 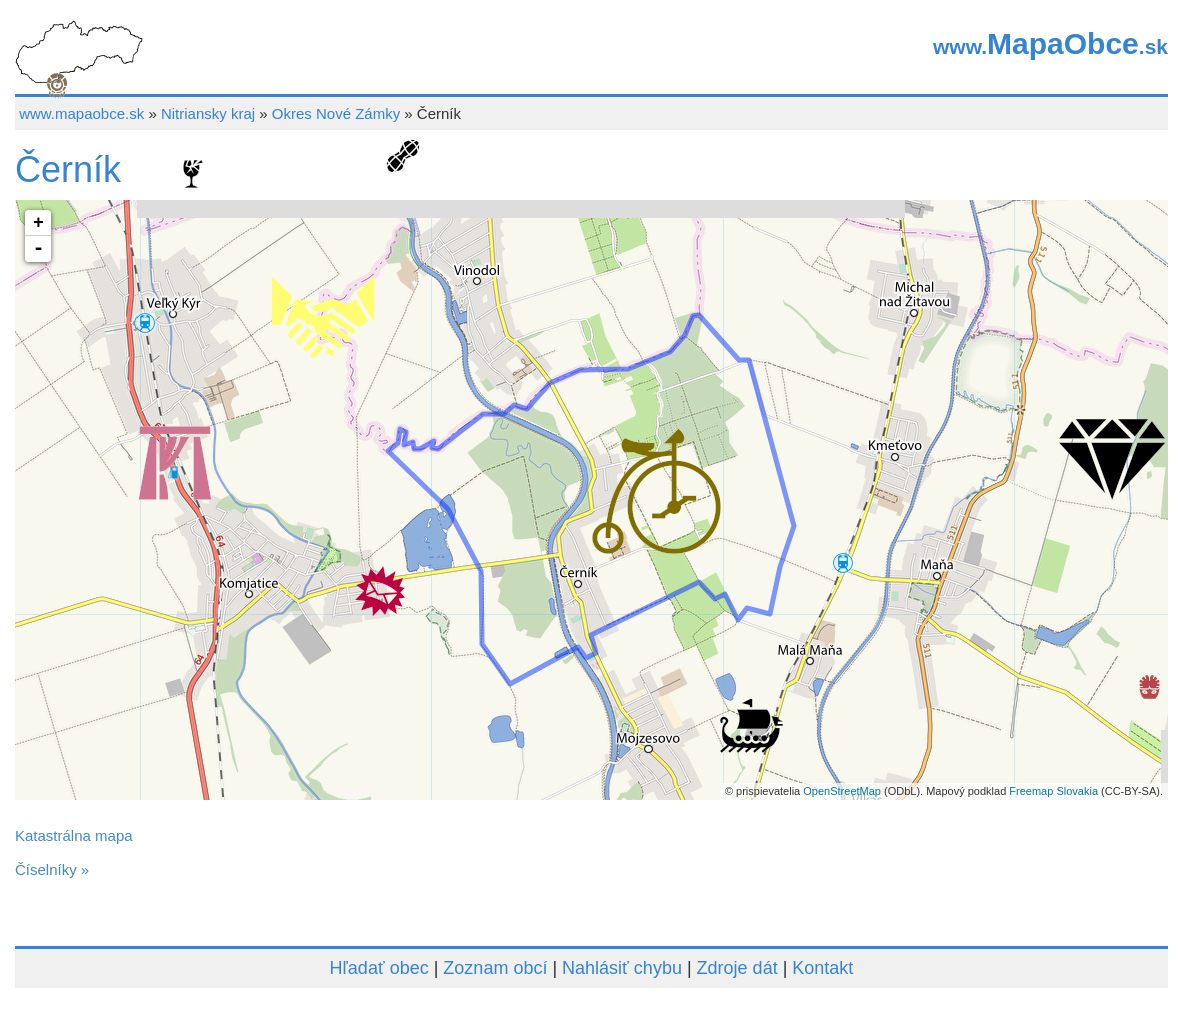 What do you see at coordinates (1149, 687) in the screenshot?
I see `access brain training or cognitive games` at bounding box center [1149, 687].